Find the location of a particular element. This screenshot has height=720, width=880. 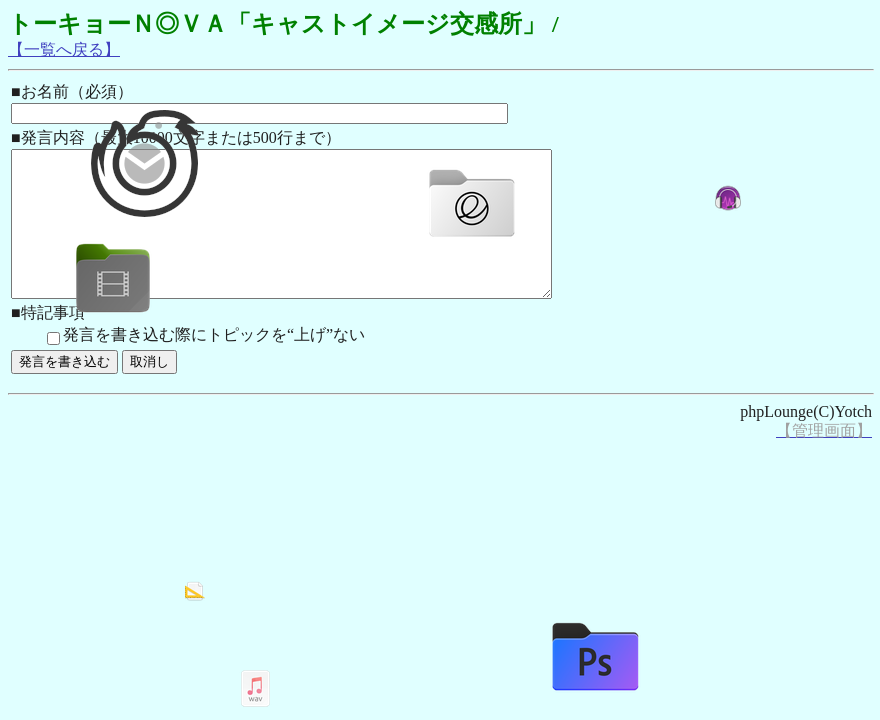

open thunderbird email client is located at coordinates (144, 163).